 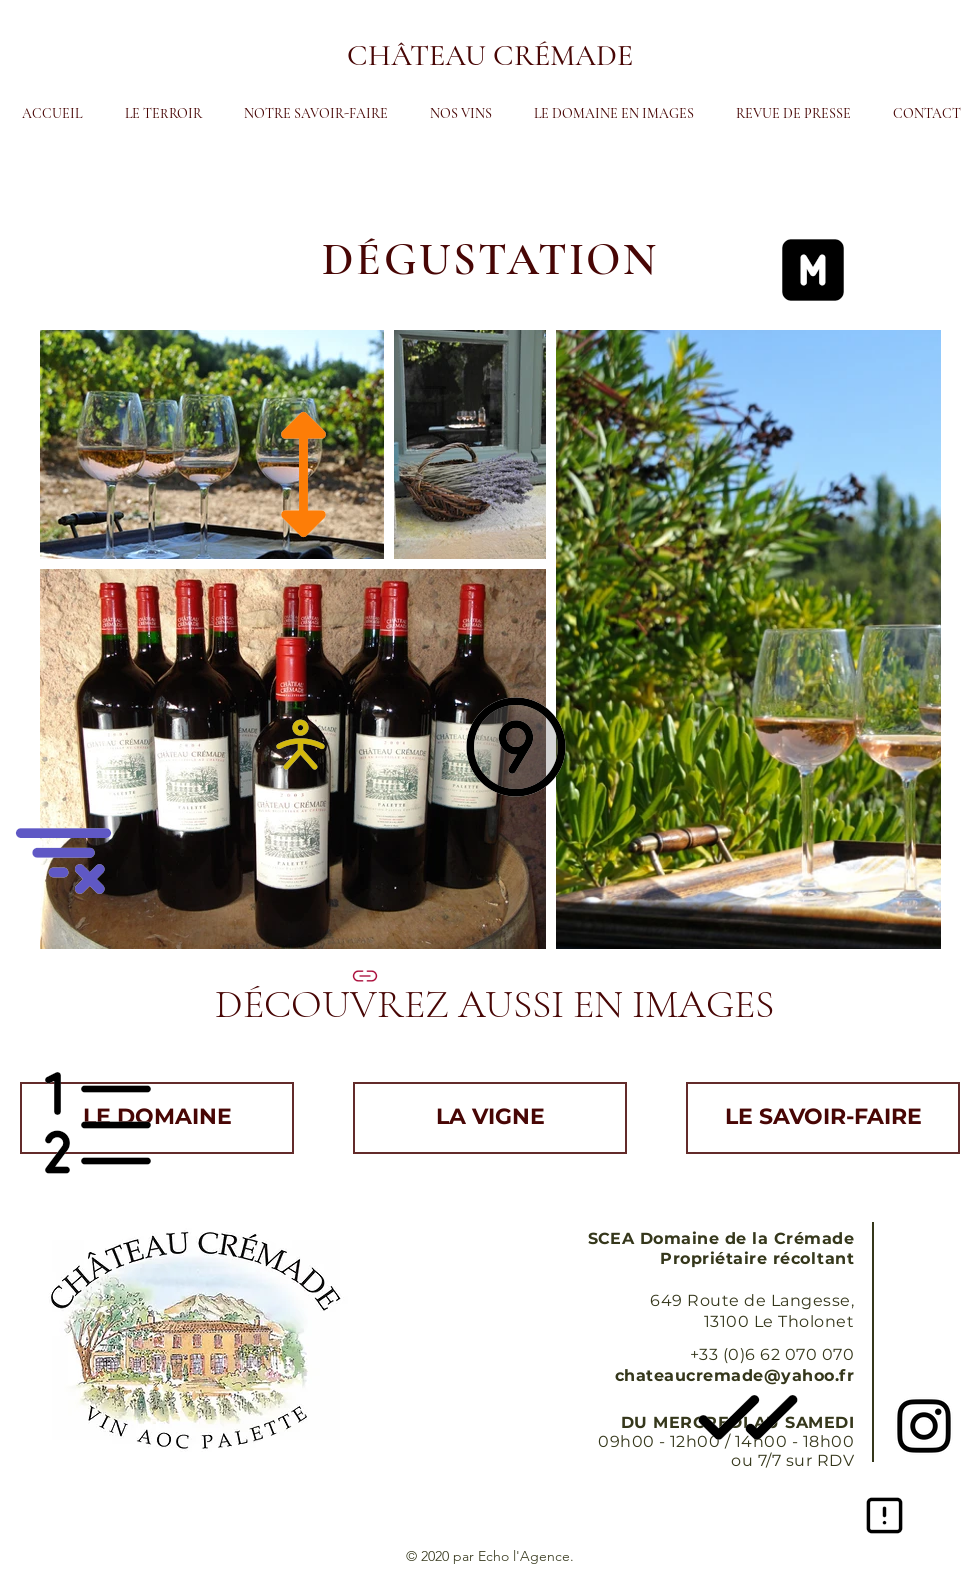 What do you see at coordinates (303, 474) in the screenshot?
I see `adjust height or vertical size` at bounding box center [303, 474].